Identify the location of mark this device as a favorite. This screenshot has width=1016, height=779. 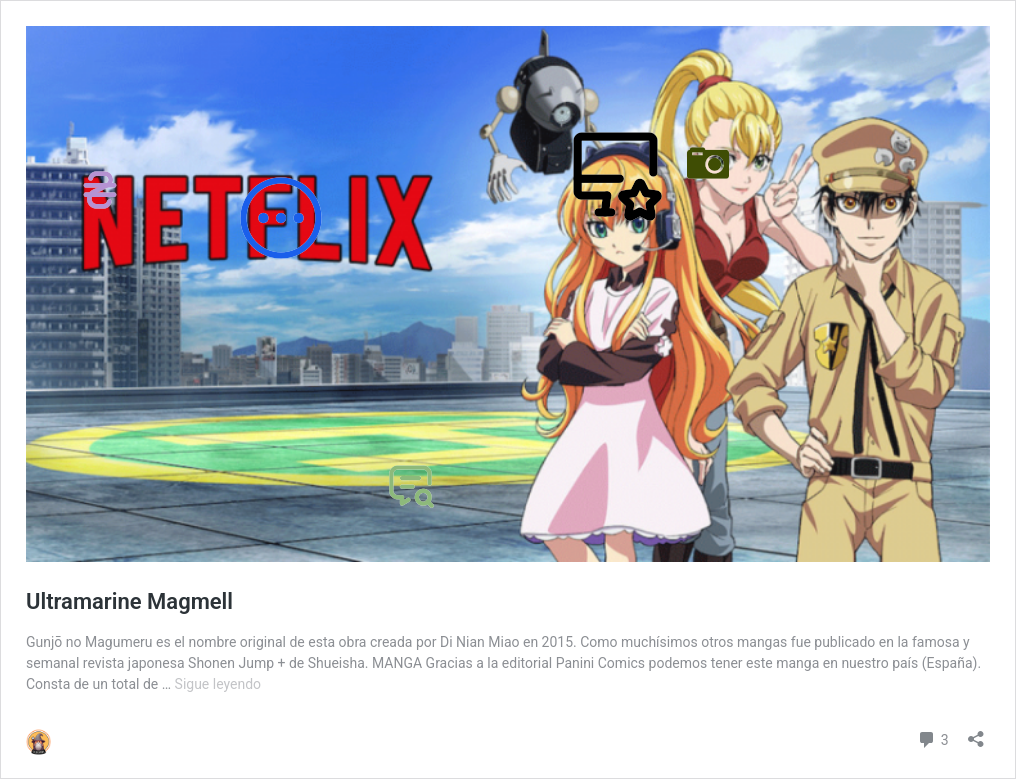
(615, 174).